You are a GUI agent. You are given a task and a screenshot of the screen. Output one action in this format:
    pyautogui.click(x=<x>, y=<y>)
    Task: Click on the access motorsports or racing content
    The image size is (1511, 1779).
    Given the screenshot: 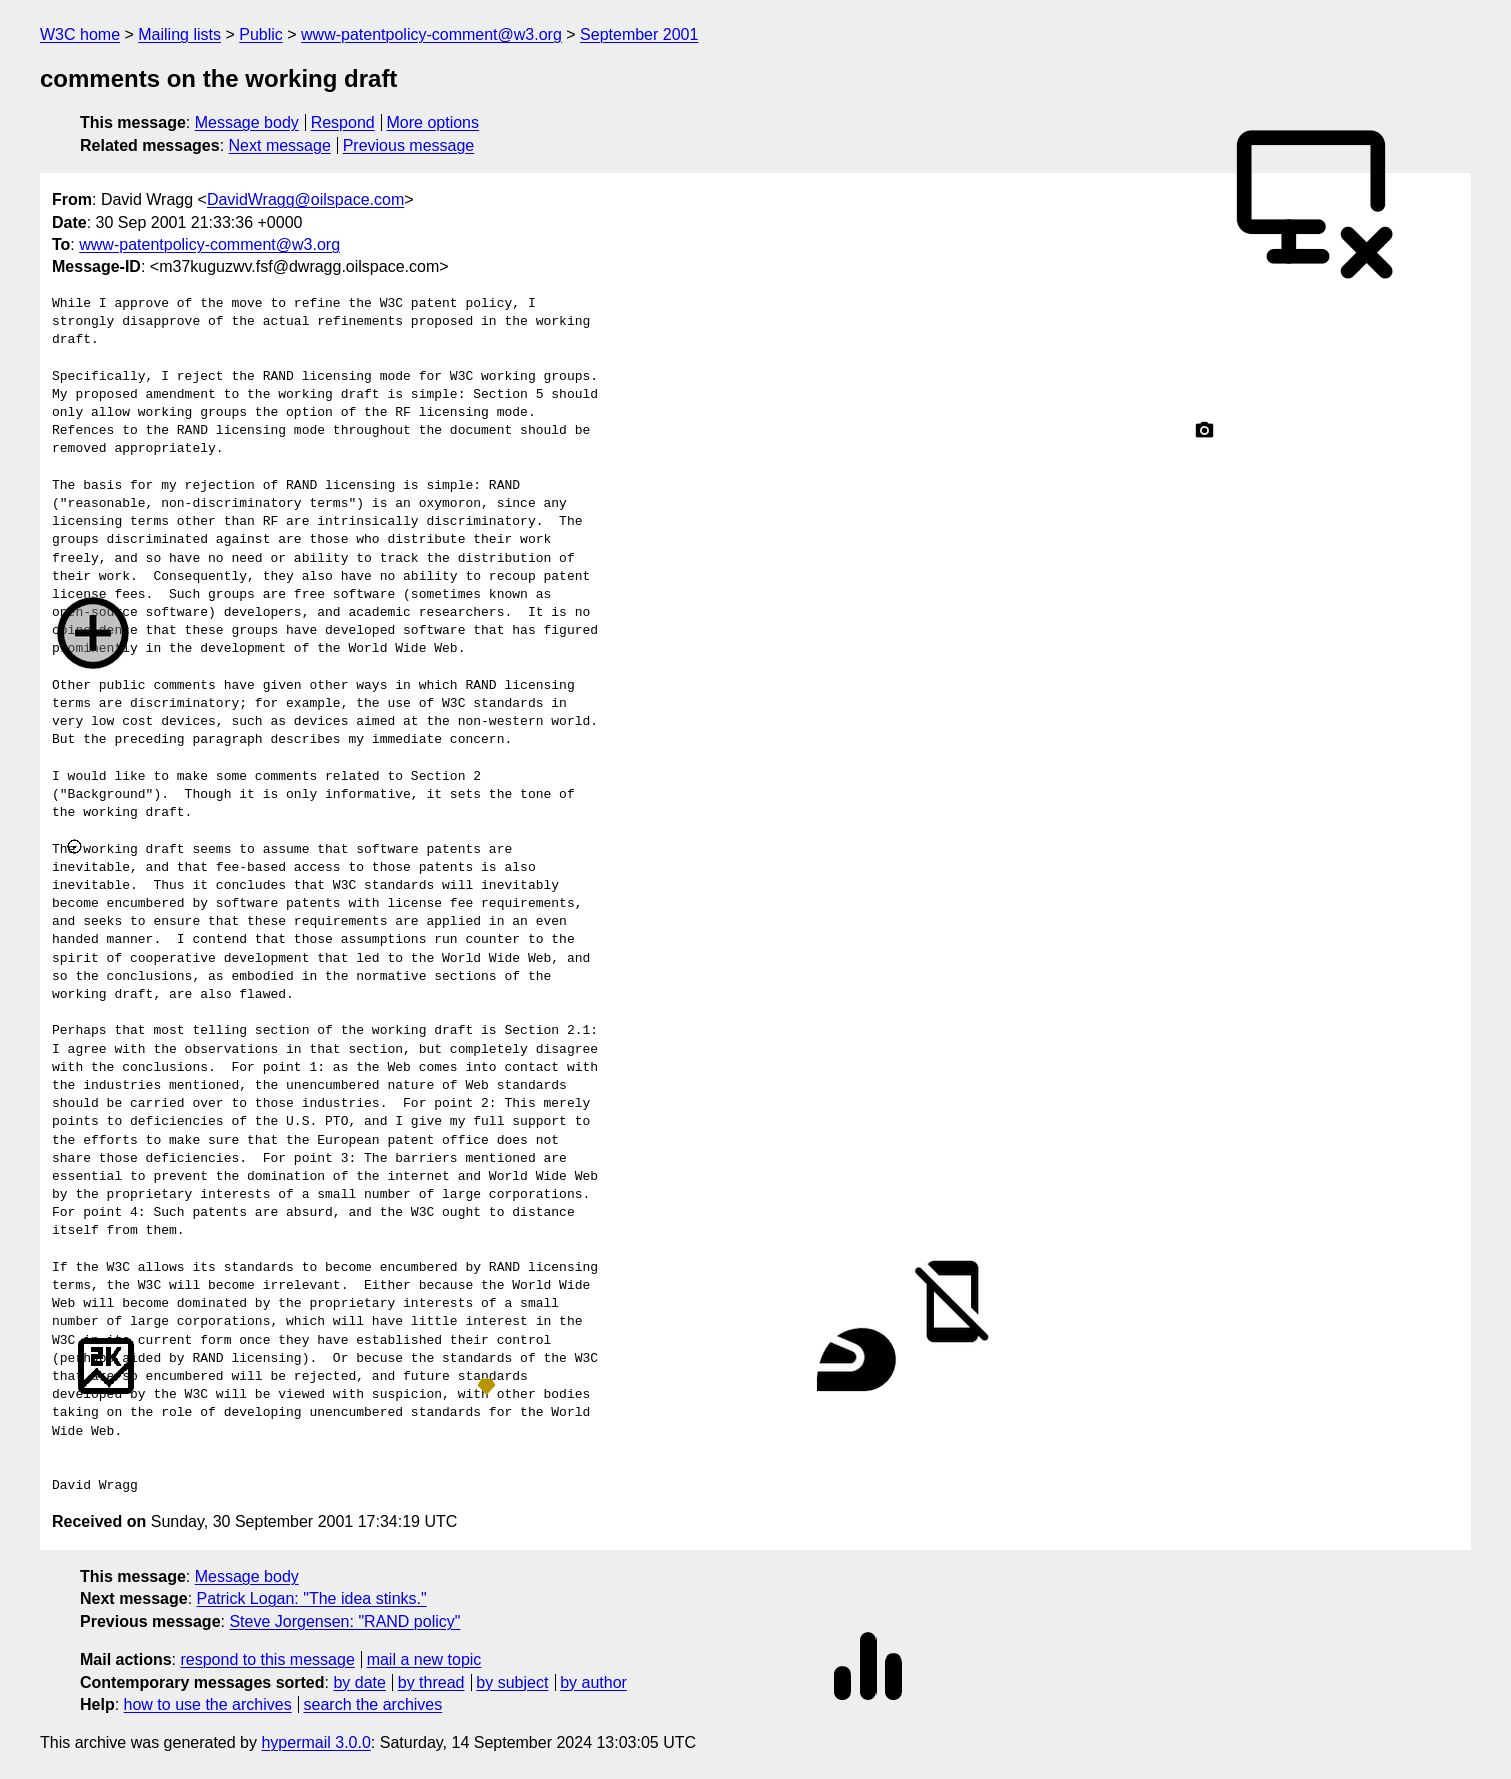 What is the action you would take?
    pyautogui.click(x=856, y=1359)
    